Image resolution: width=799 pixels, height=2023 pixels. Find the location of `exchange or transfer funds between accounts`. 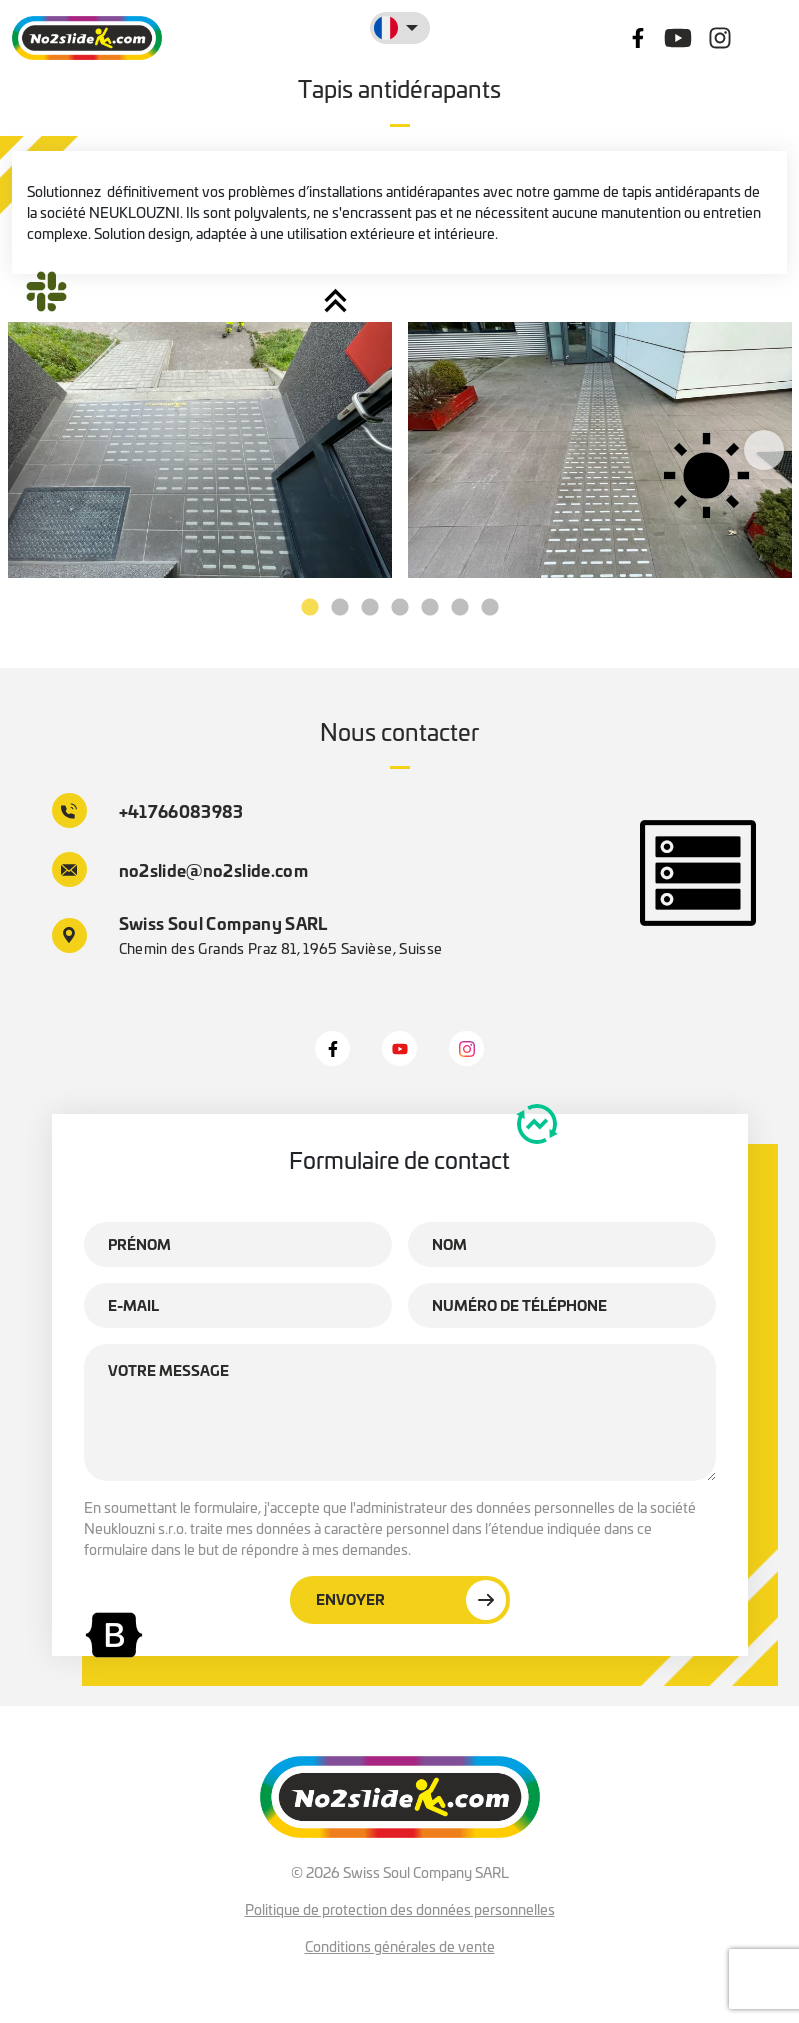

exchange or transfer funds between accounts is located at coordinates (537, 1124).